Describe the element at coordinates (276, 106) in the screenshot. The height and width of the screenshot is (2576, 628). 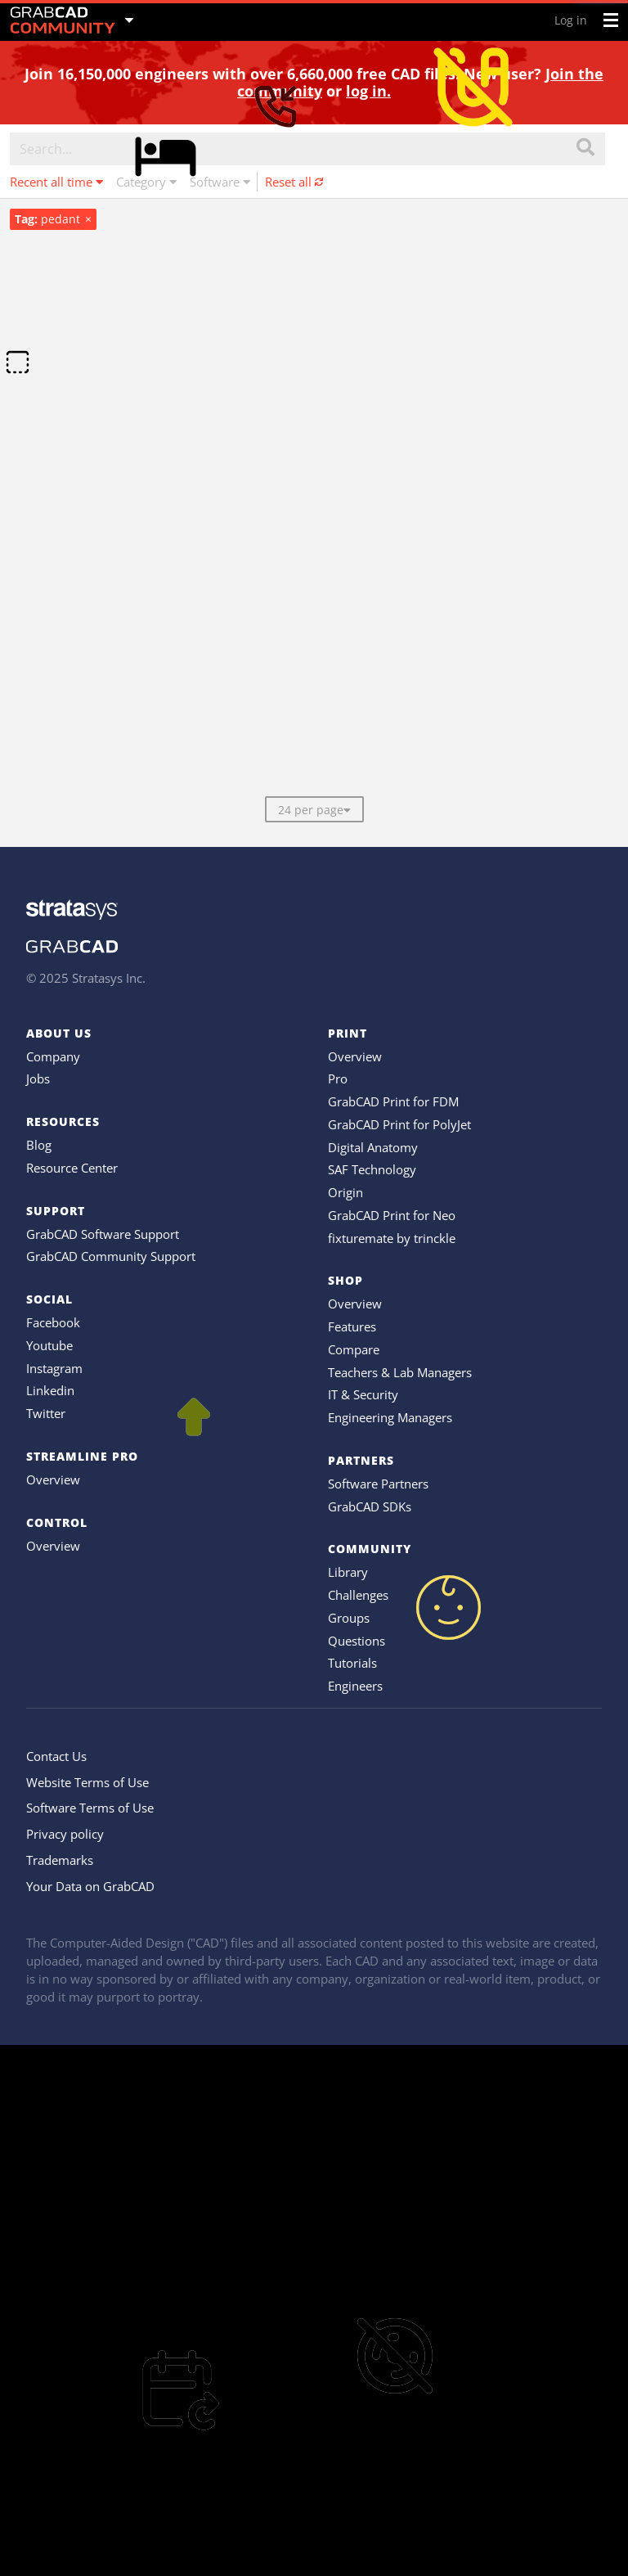
I see `incoming call notification` at that location.